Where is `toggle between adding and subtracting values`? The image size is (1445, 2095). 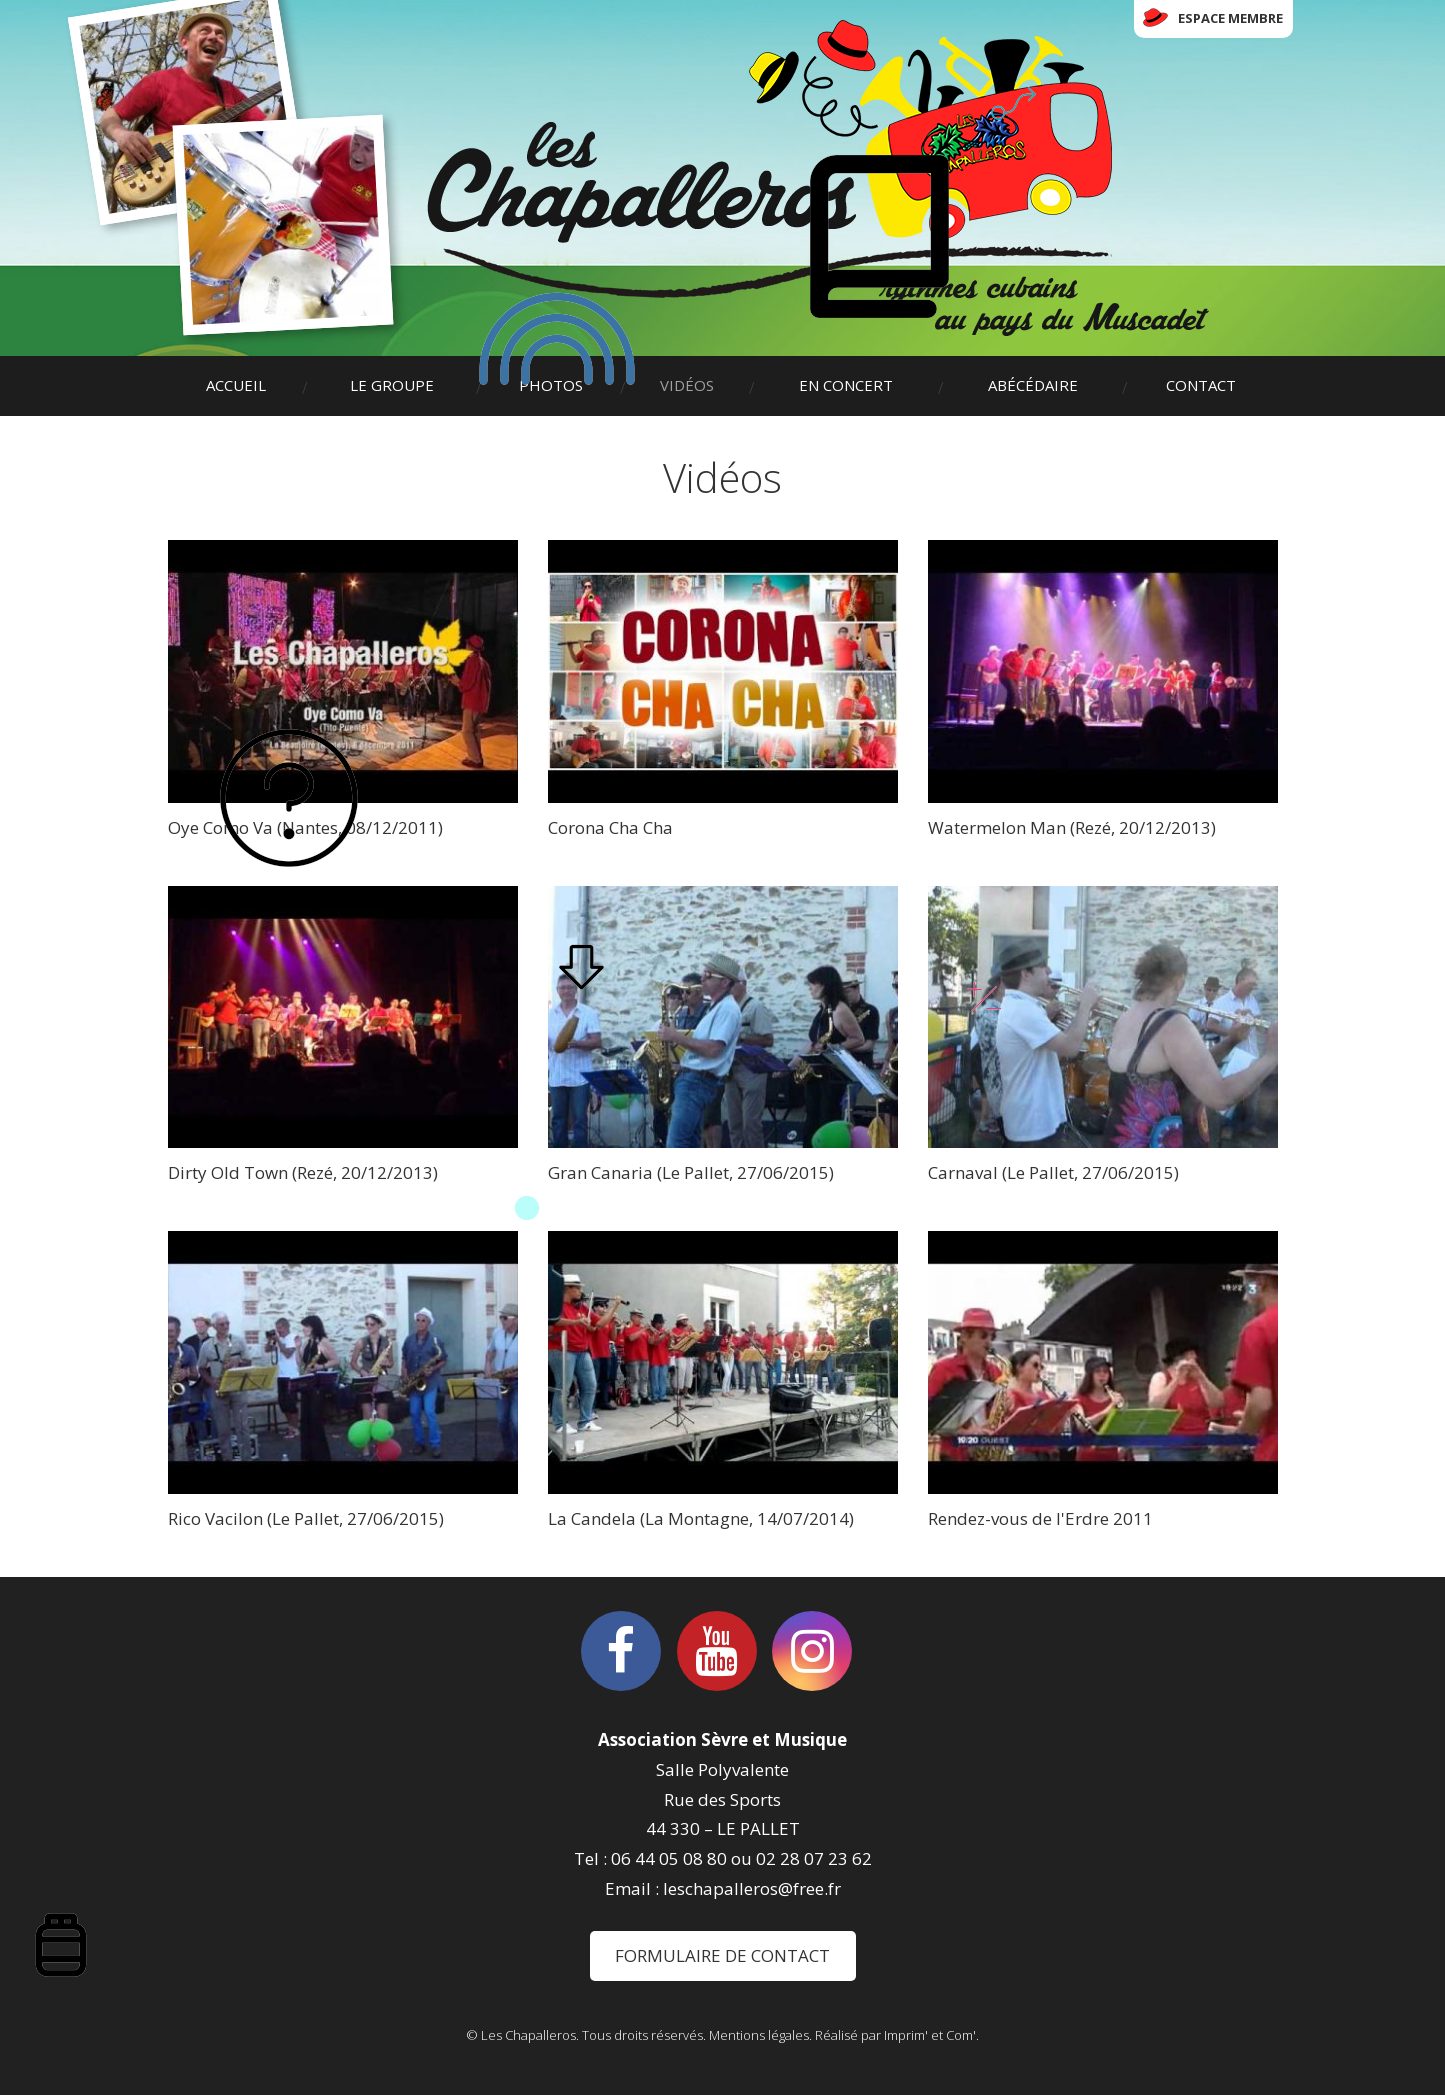 toggle between adding and subtracting values is located at coordinates (984, 999).